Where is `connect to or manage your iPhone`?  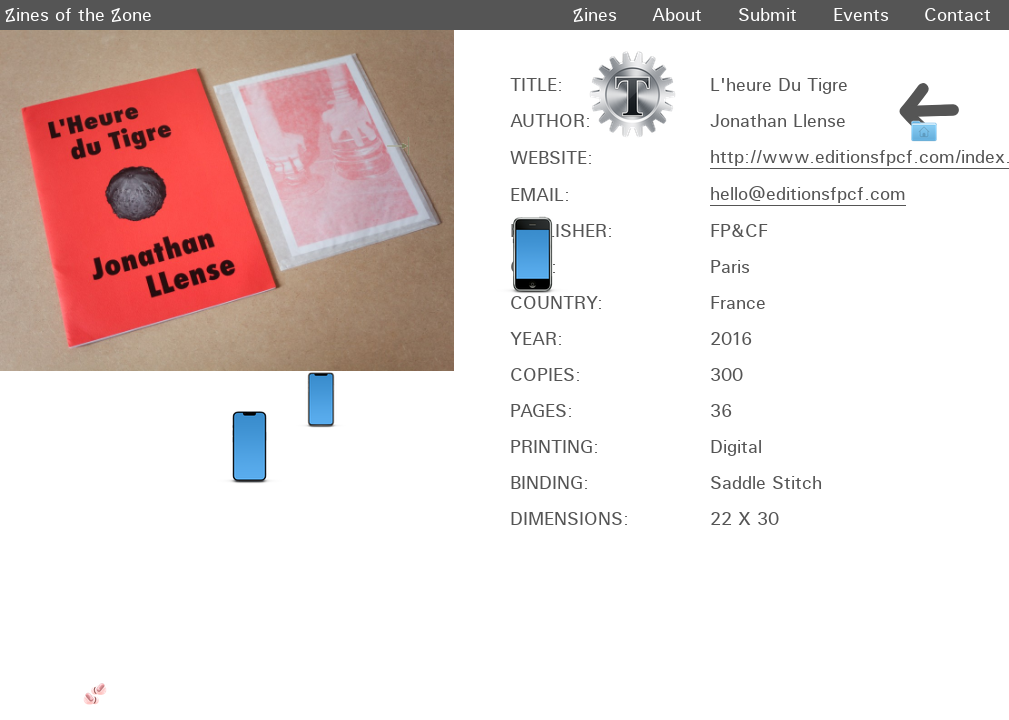
connect to or manage your iPhone is located at coordinates (321, 400).